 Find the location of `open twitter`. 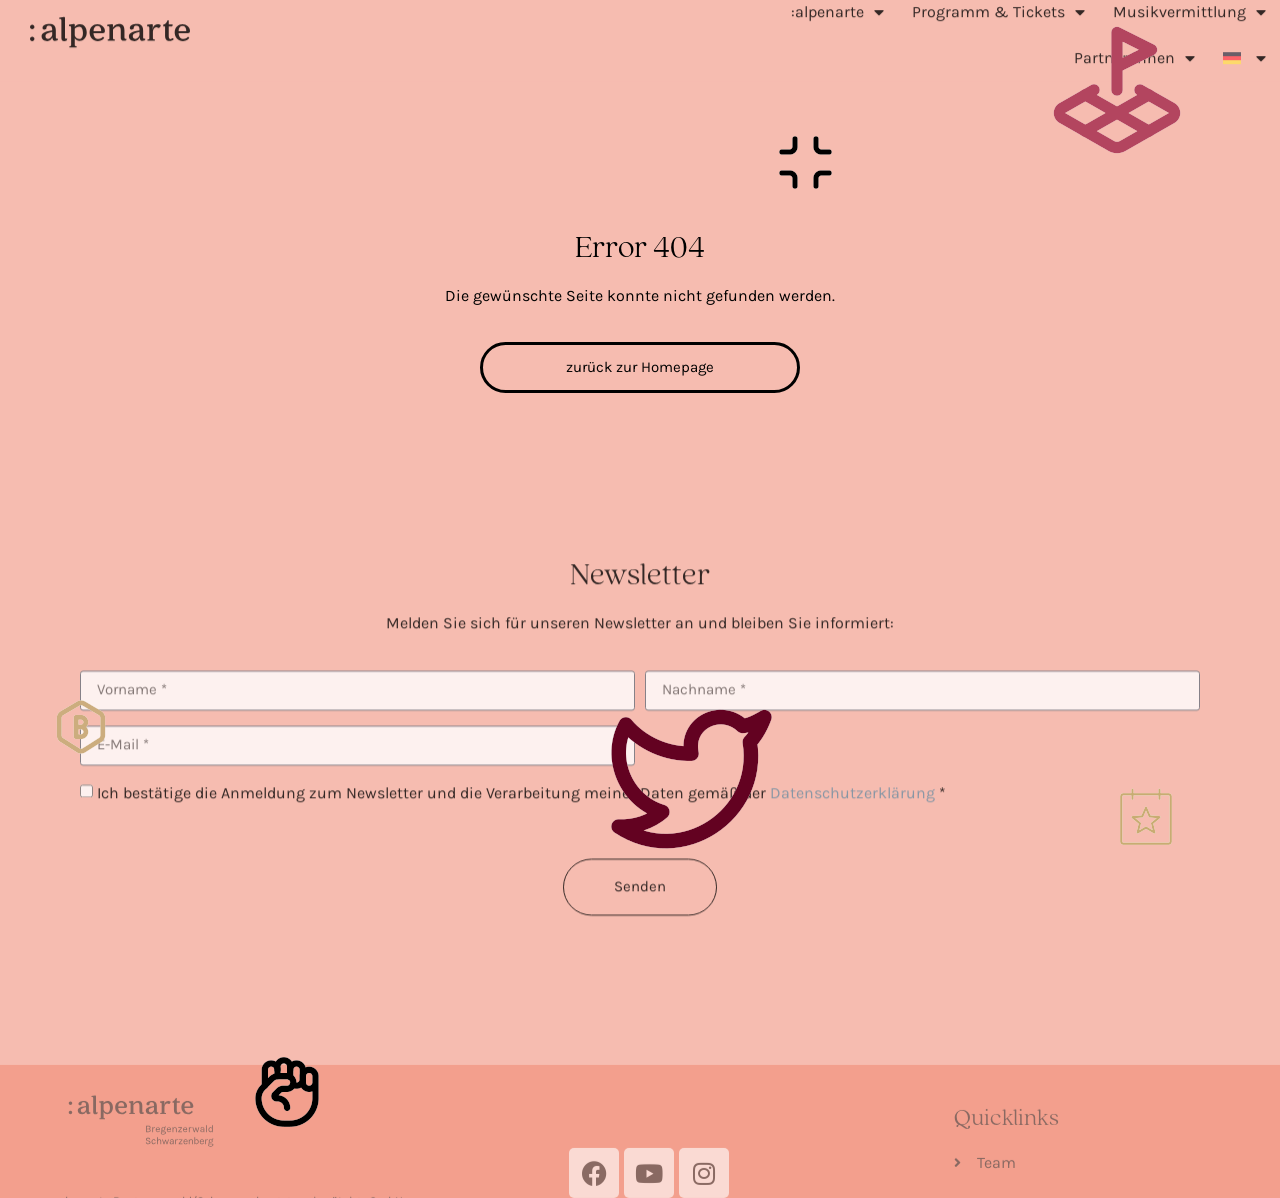

open twitter is located at coordinates (691, 775).